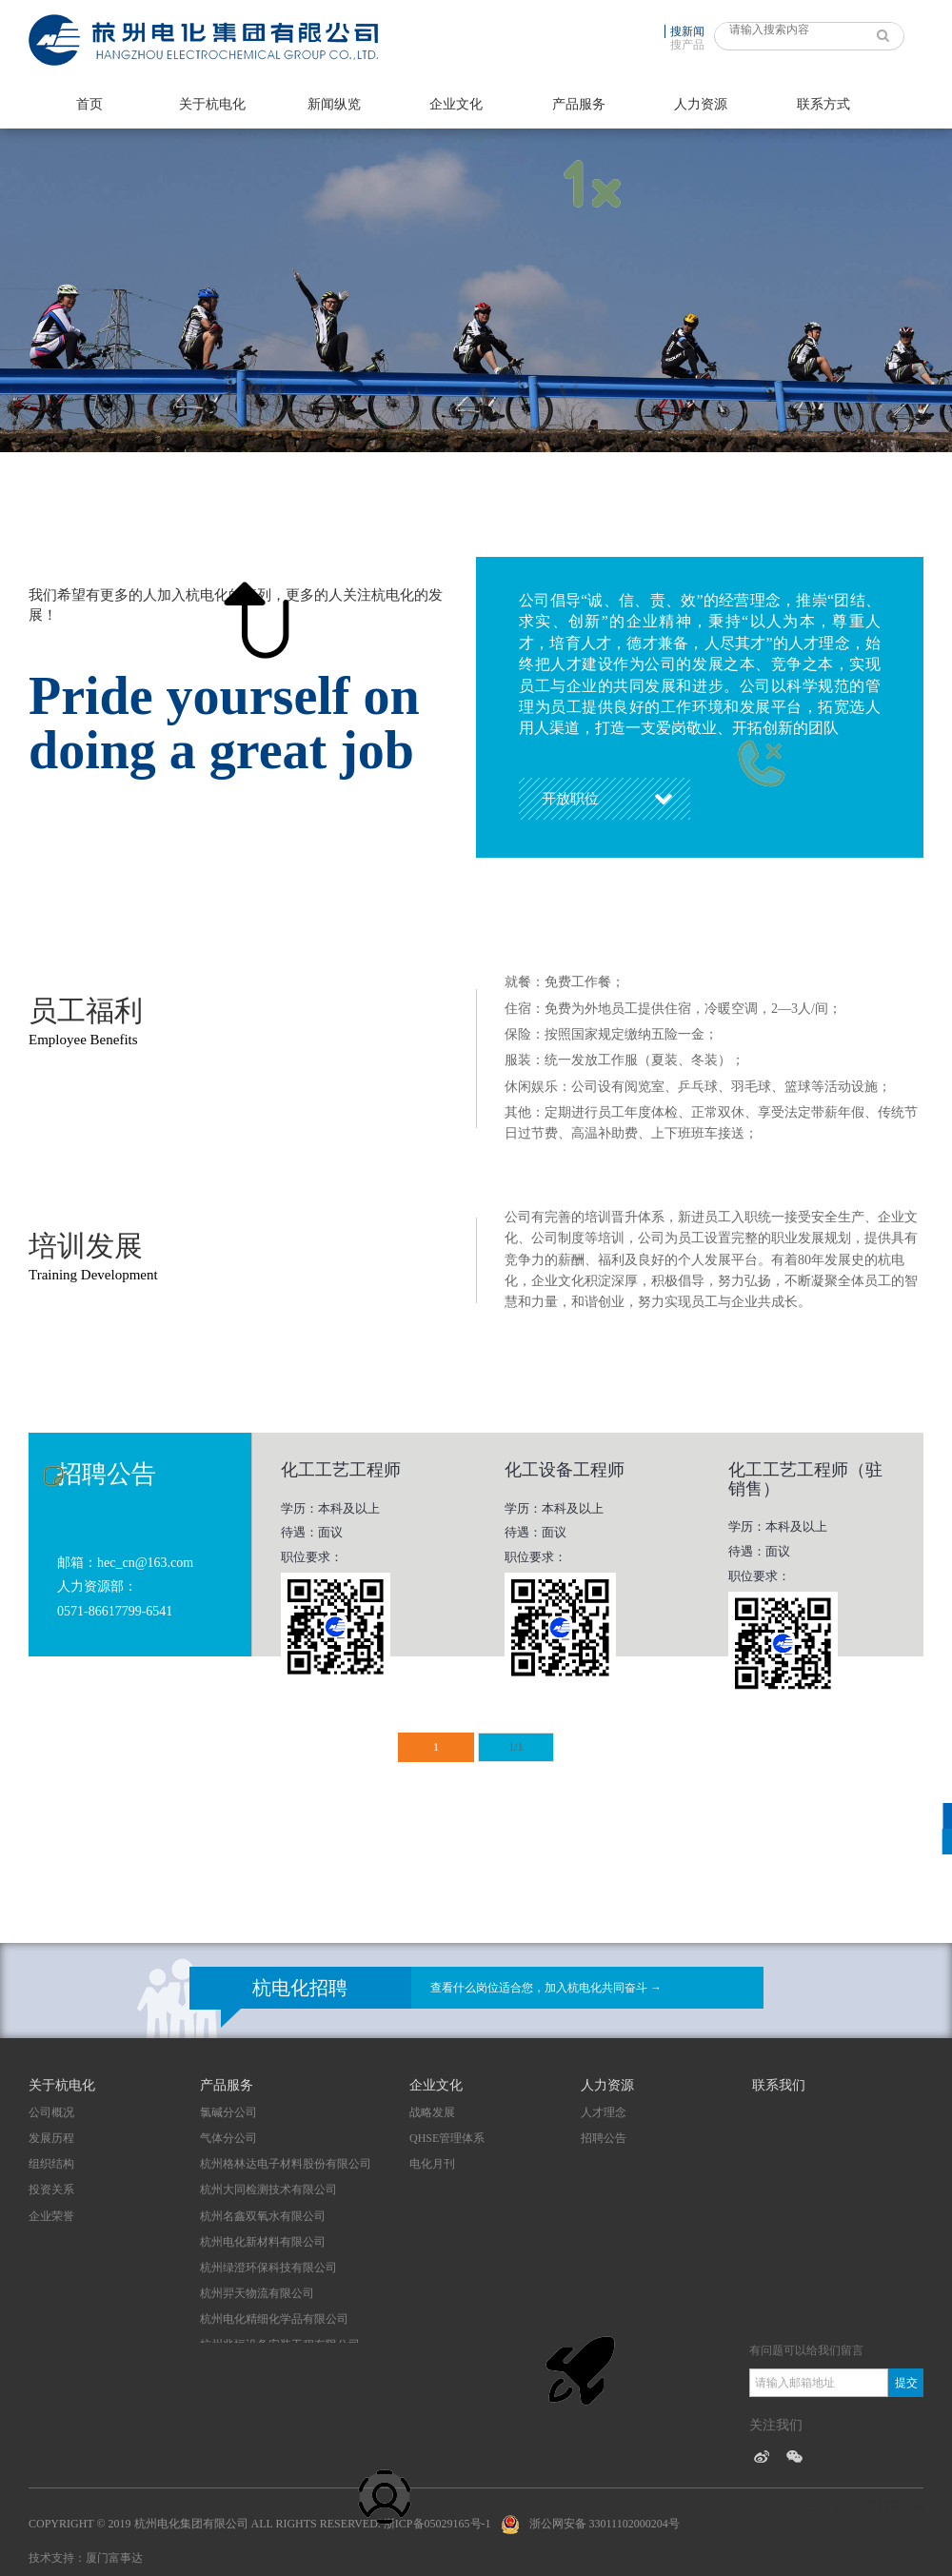 This screenshot has width=952, height=2576. I want to click on launch or deploy a project, so click(582, 2369).